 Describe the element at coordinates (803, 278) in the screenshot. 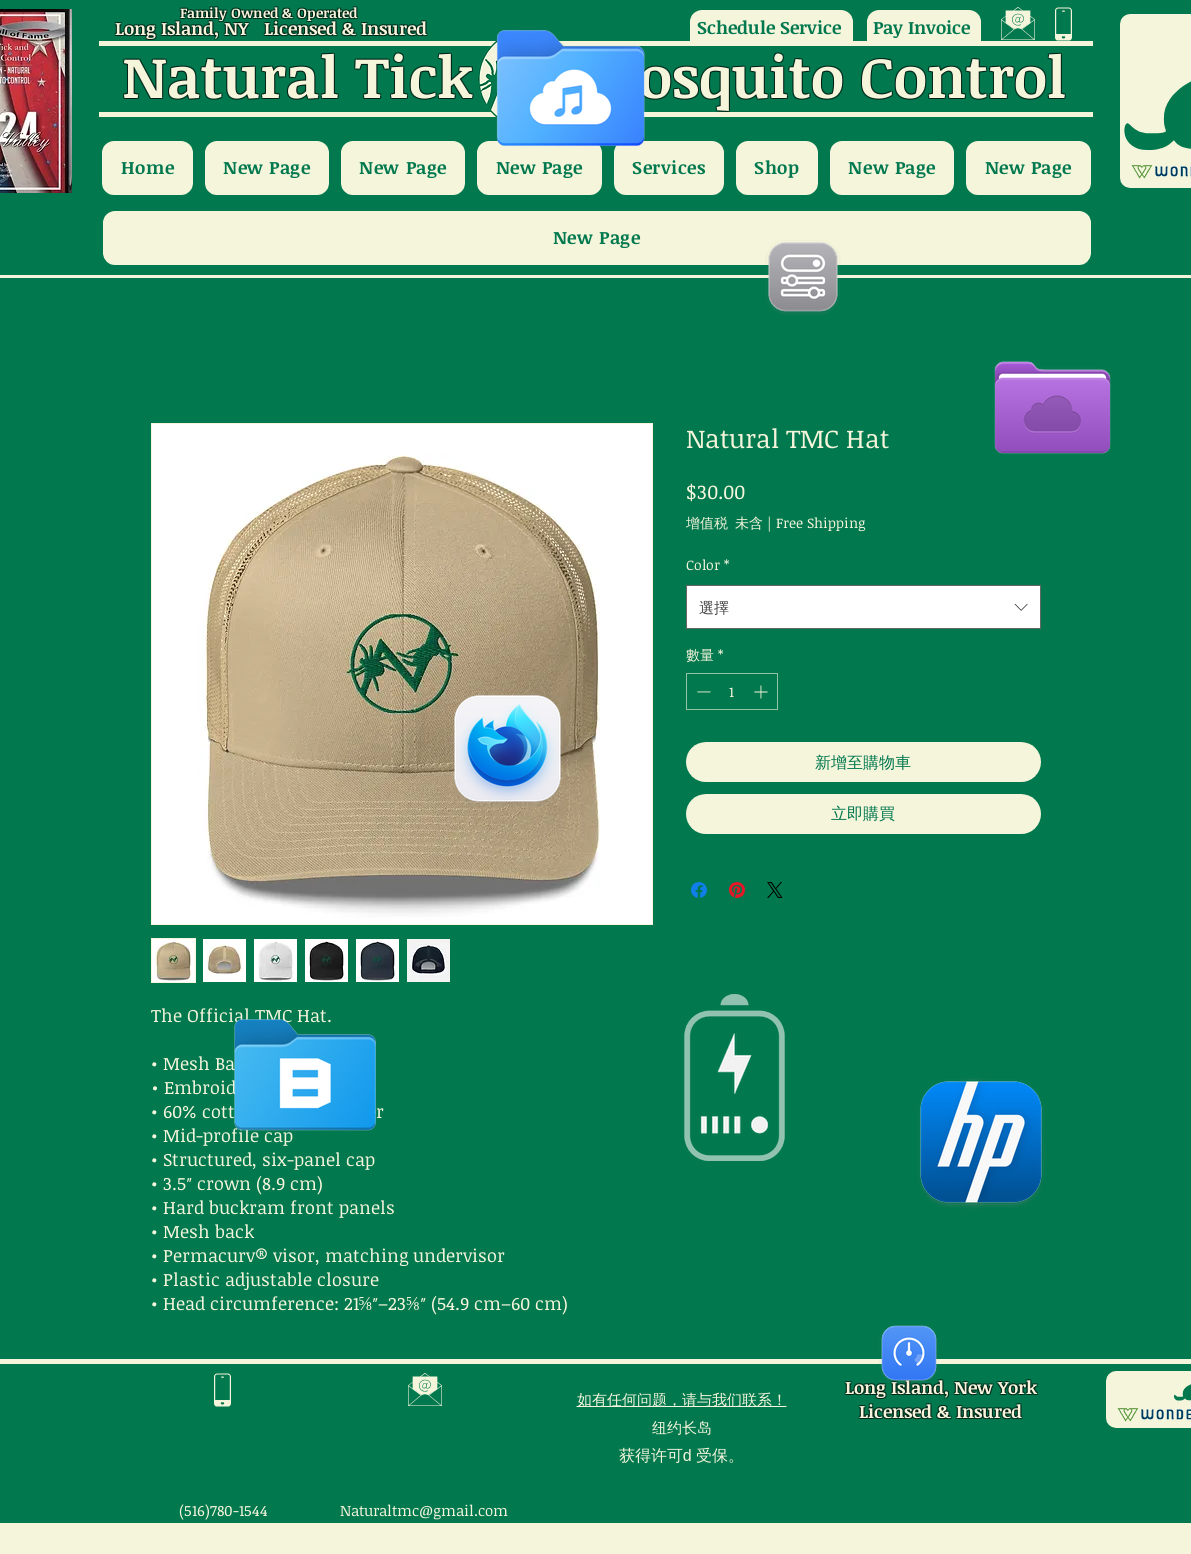

I see `open interface design preferences` at that location.